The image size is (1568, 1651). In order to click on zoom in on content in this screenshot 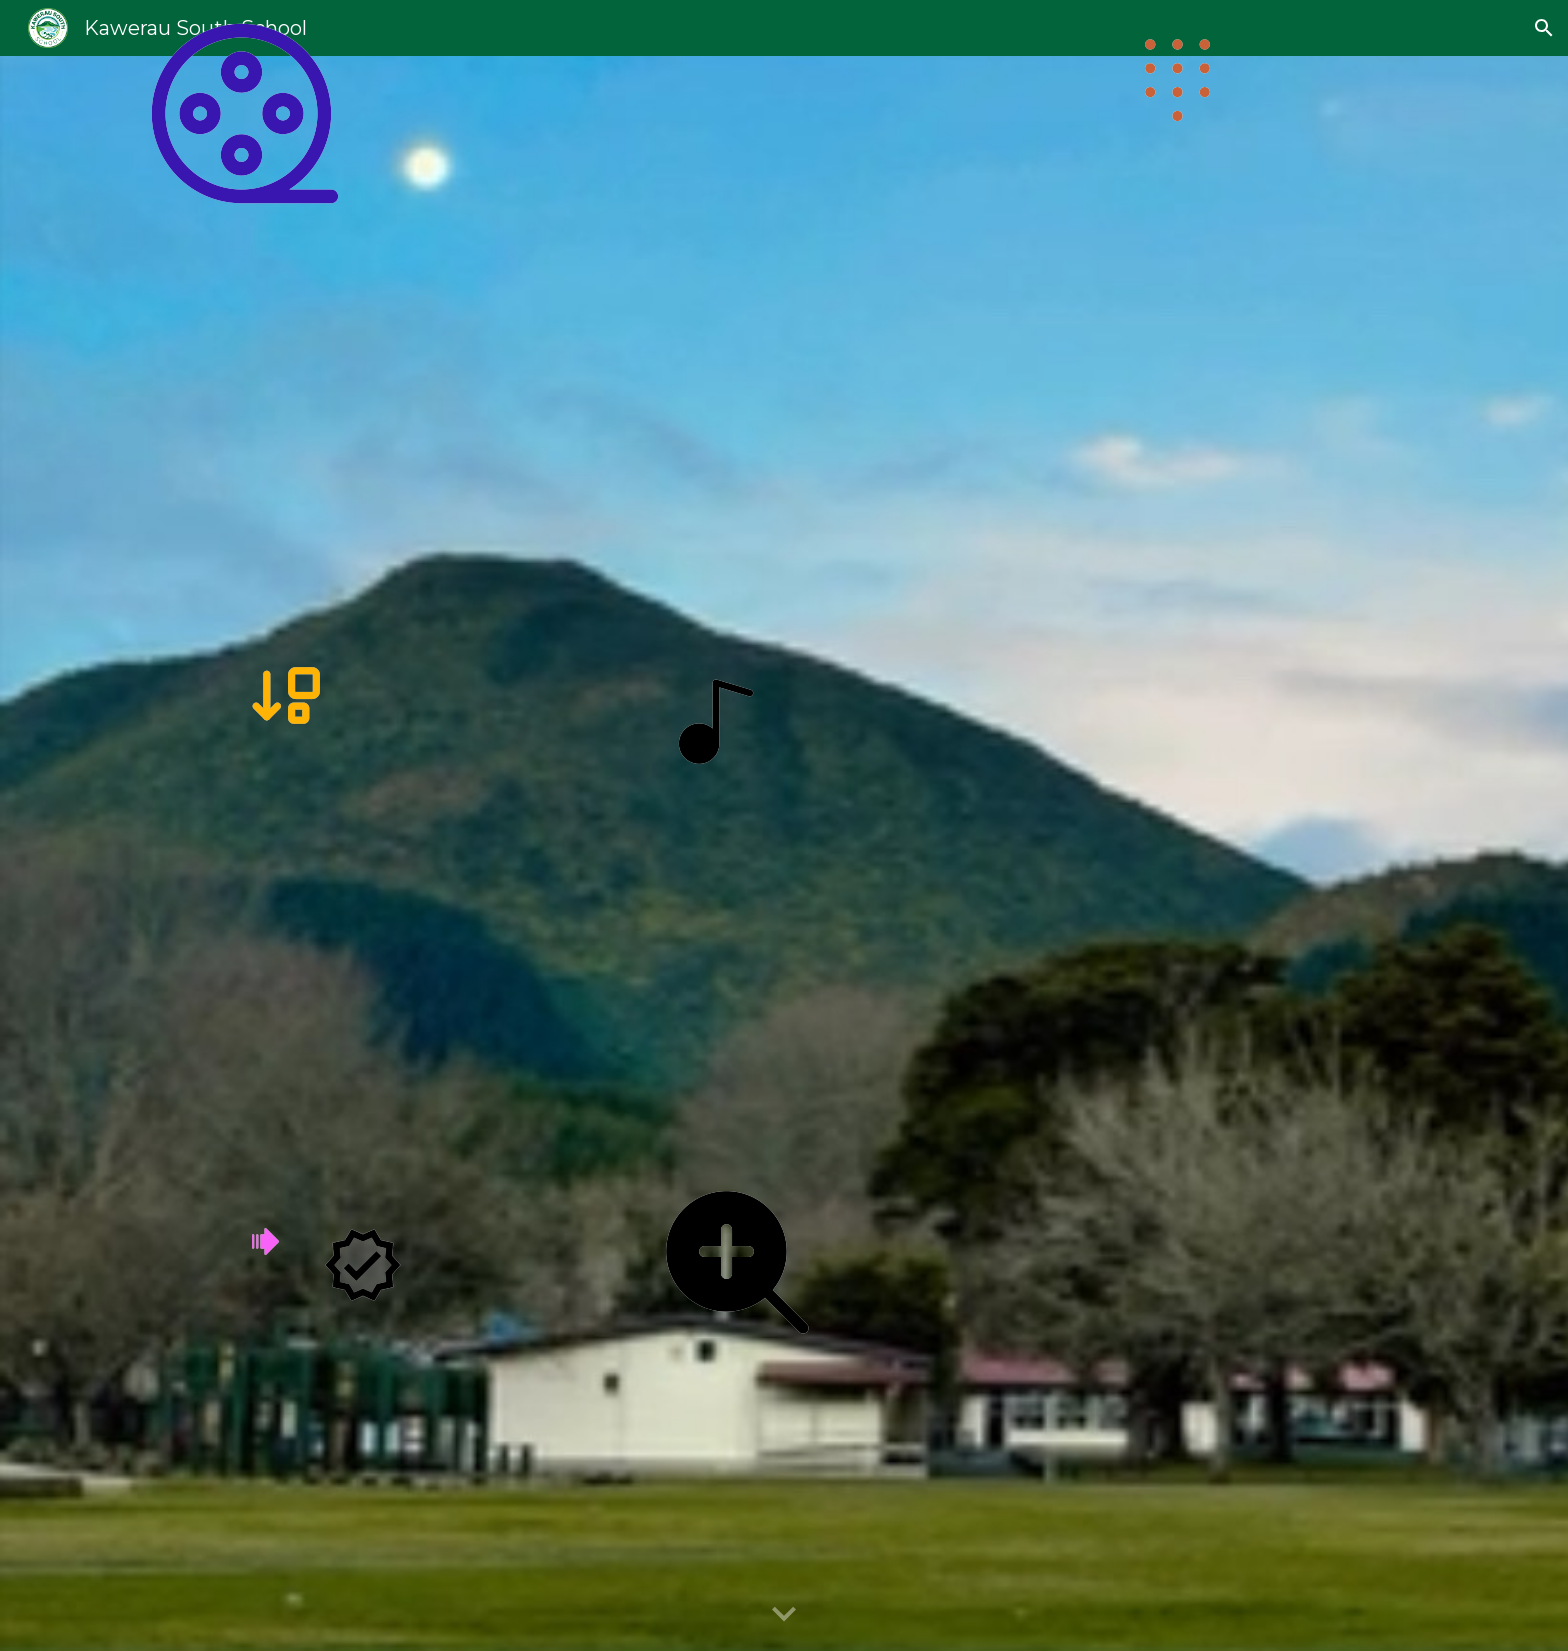, I will do `click(737, 1262)`.